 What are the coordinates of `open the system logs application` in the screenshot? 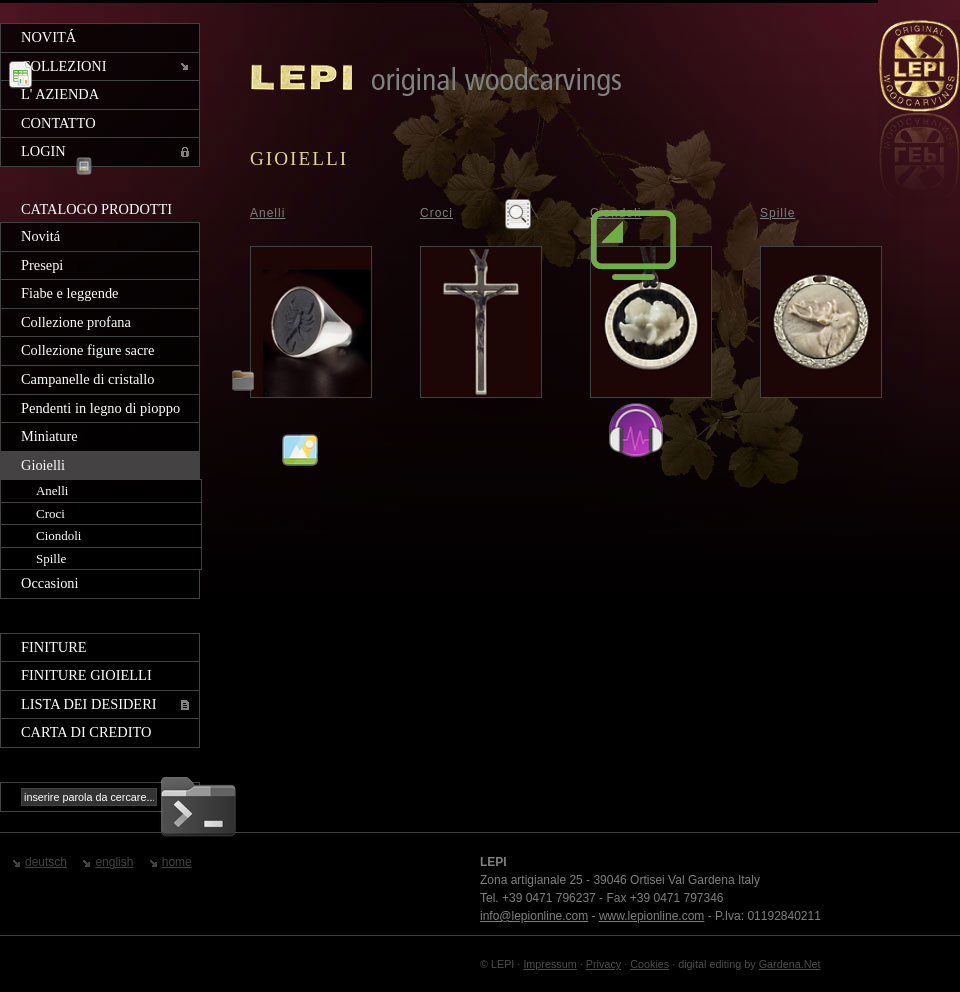 It's located at (518, 214).